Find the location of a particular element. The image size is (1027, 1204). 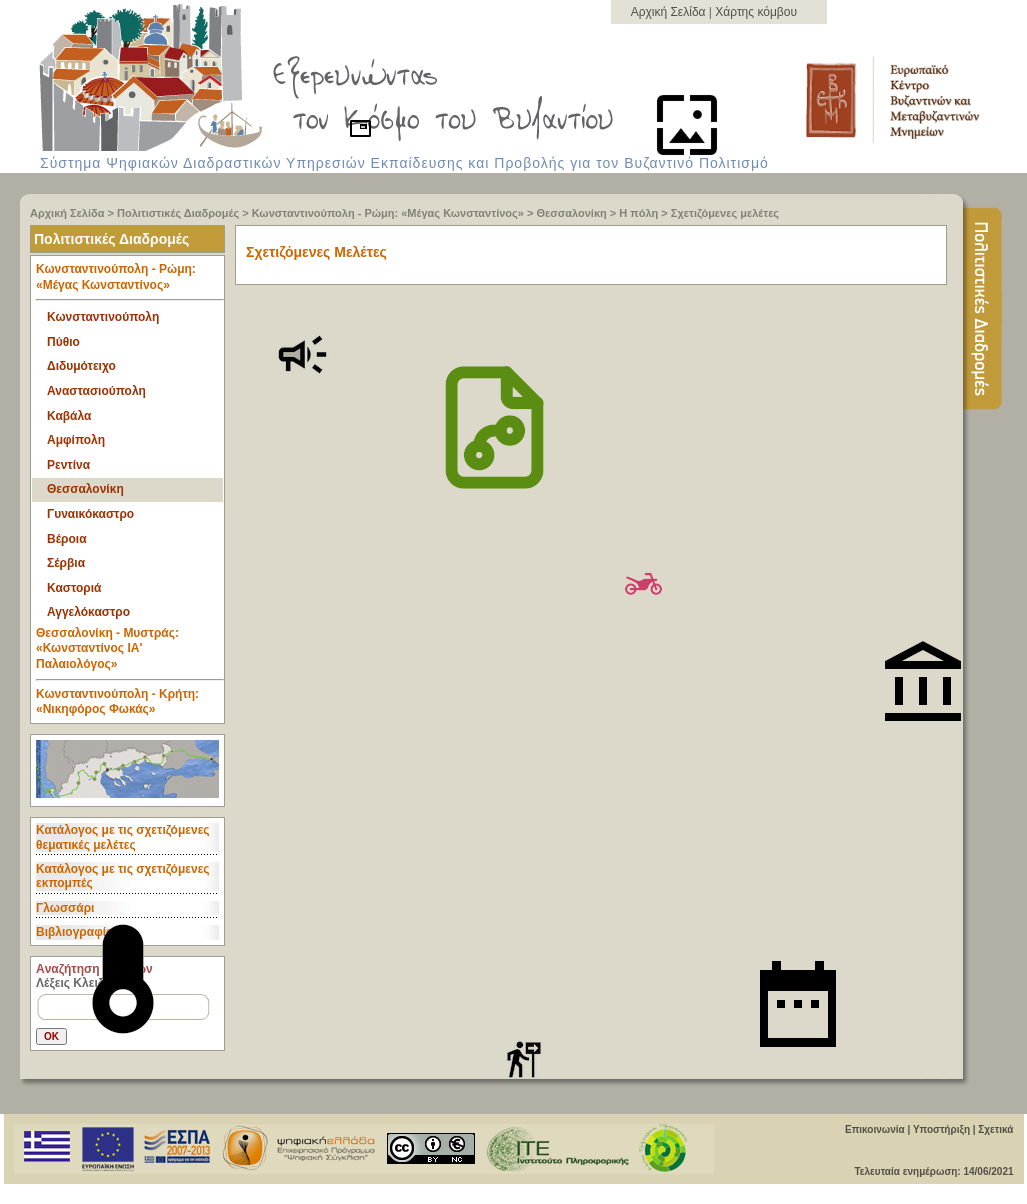

make an announcement or broadcast is located at coordinates (302, 354).